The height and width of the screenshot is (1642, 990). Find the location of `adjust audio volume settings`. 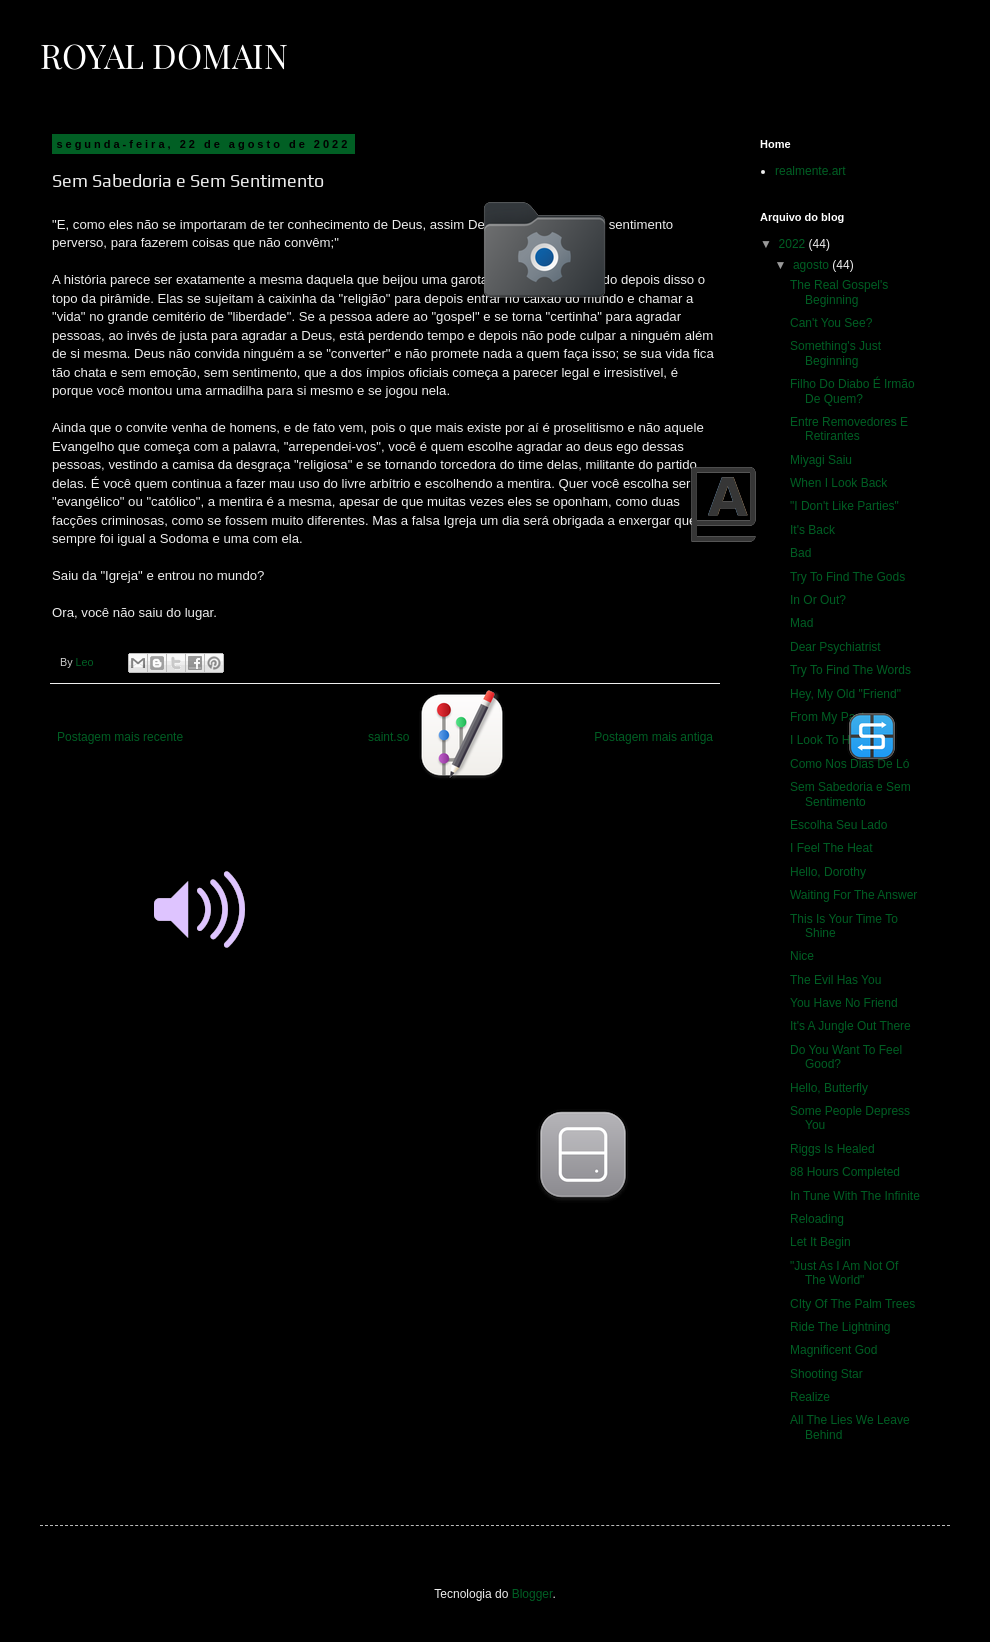

adjust audio volume settings is located at coordinates (199, 909).